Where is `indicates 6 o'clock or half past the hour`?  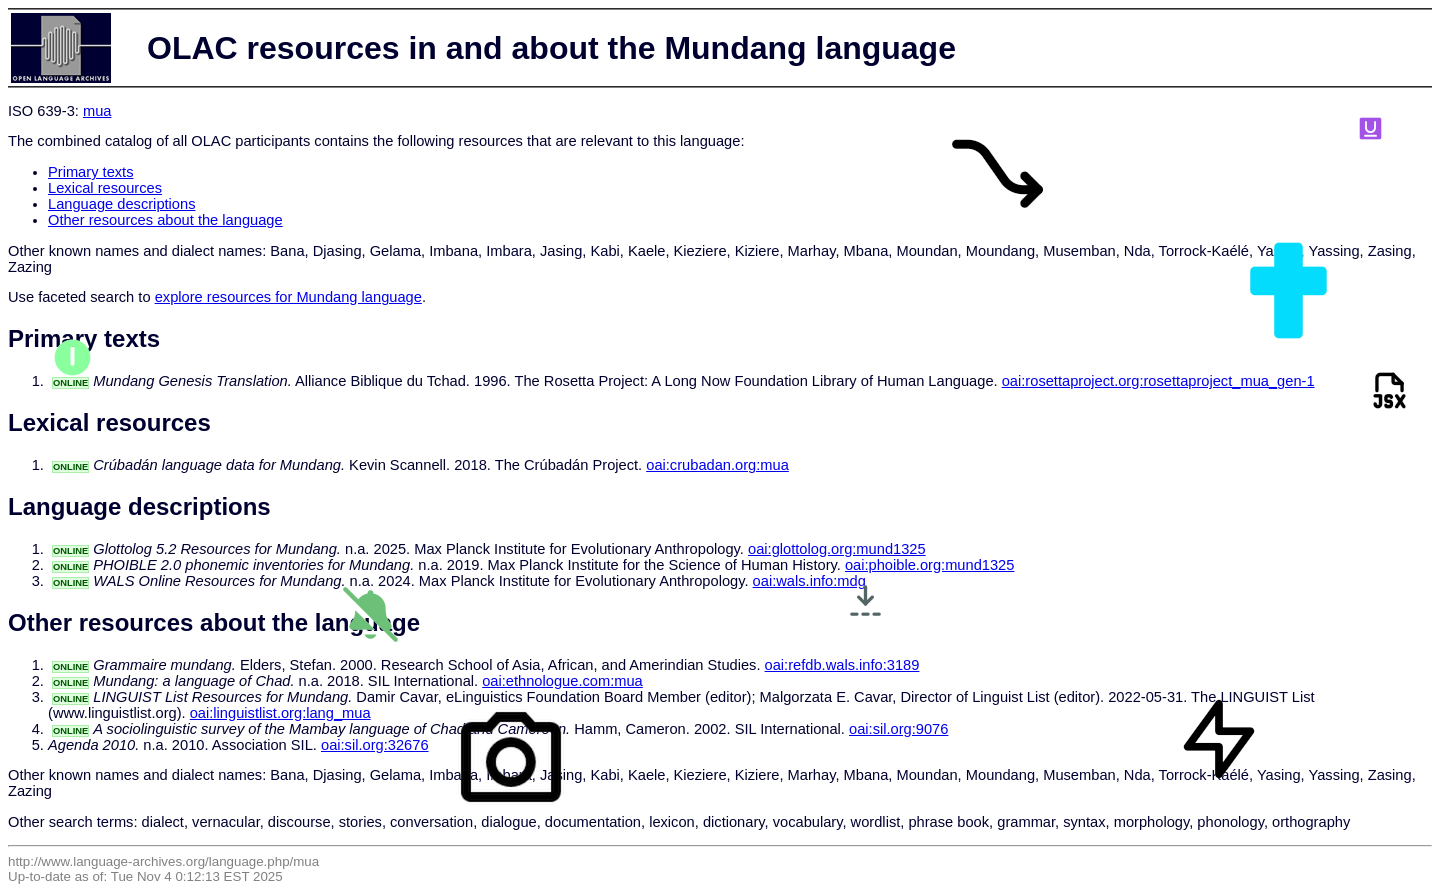 indicates 6 o'clock or half past the hour is located at coordinates (72, 357).